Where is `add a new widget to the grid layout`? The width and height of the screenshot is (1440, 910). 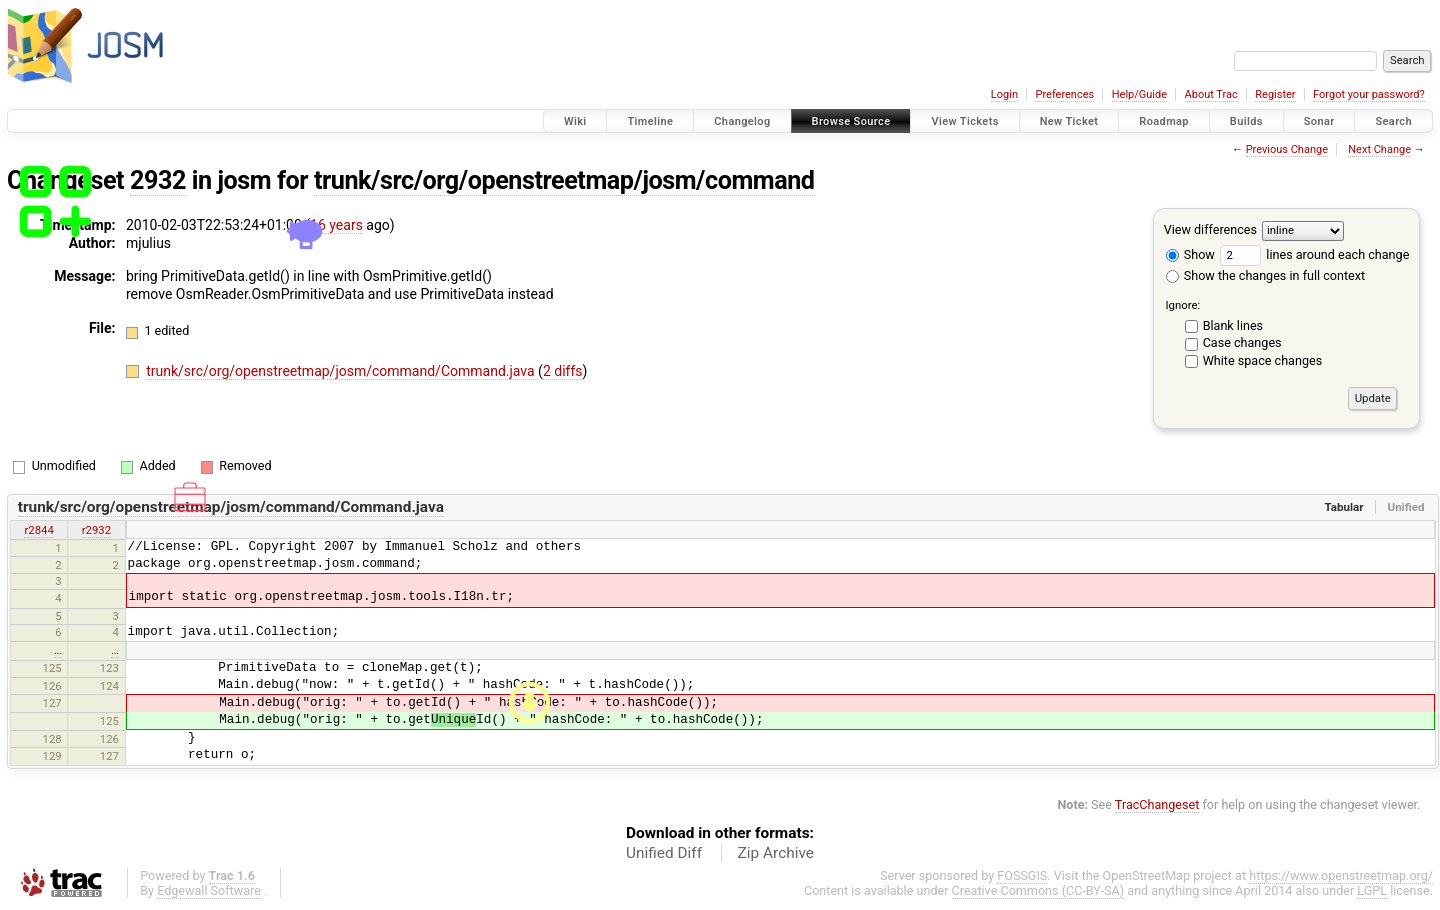
add a new widget to the grid layout is located at coordinates (55, 201).